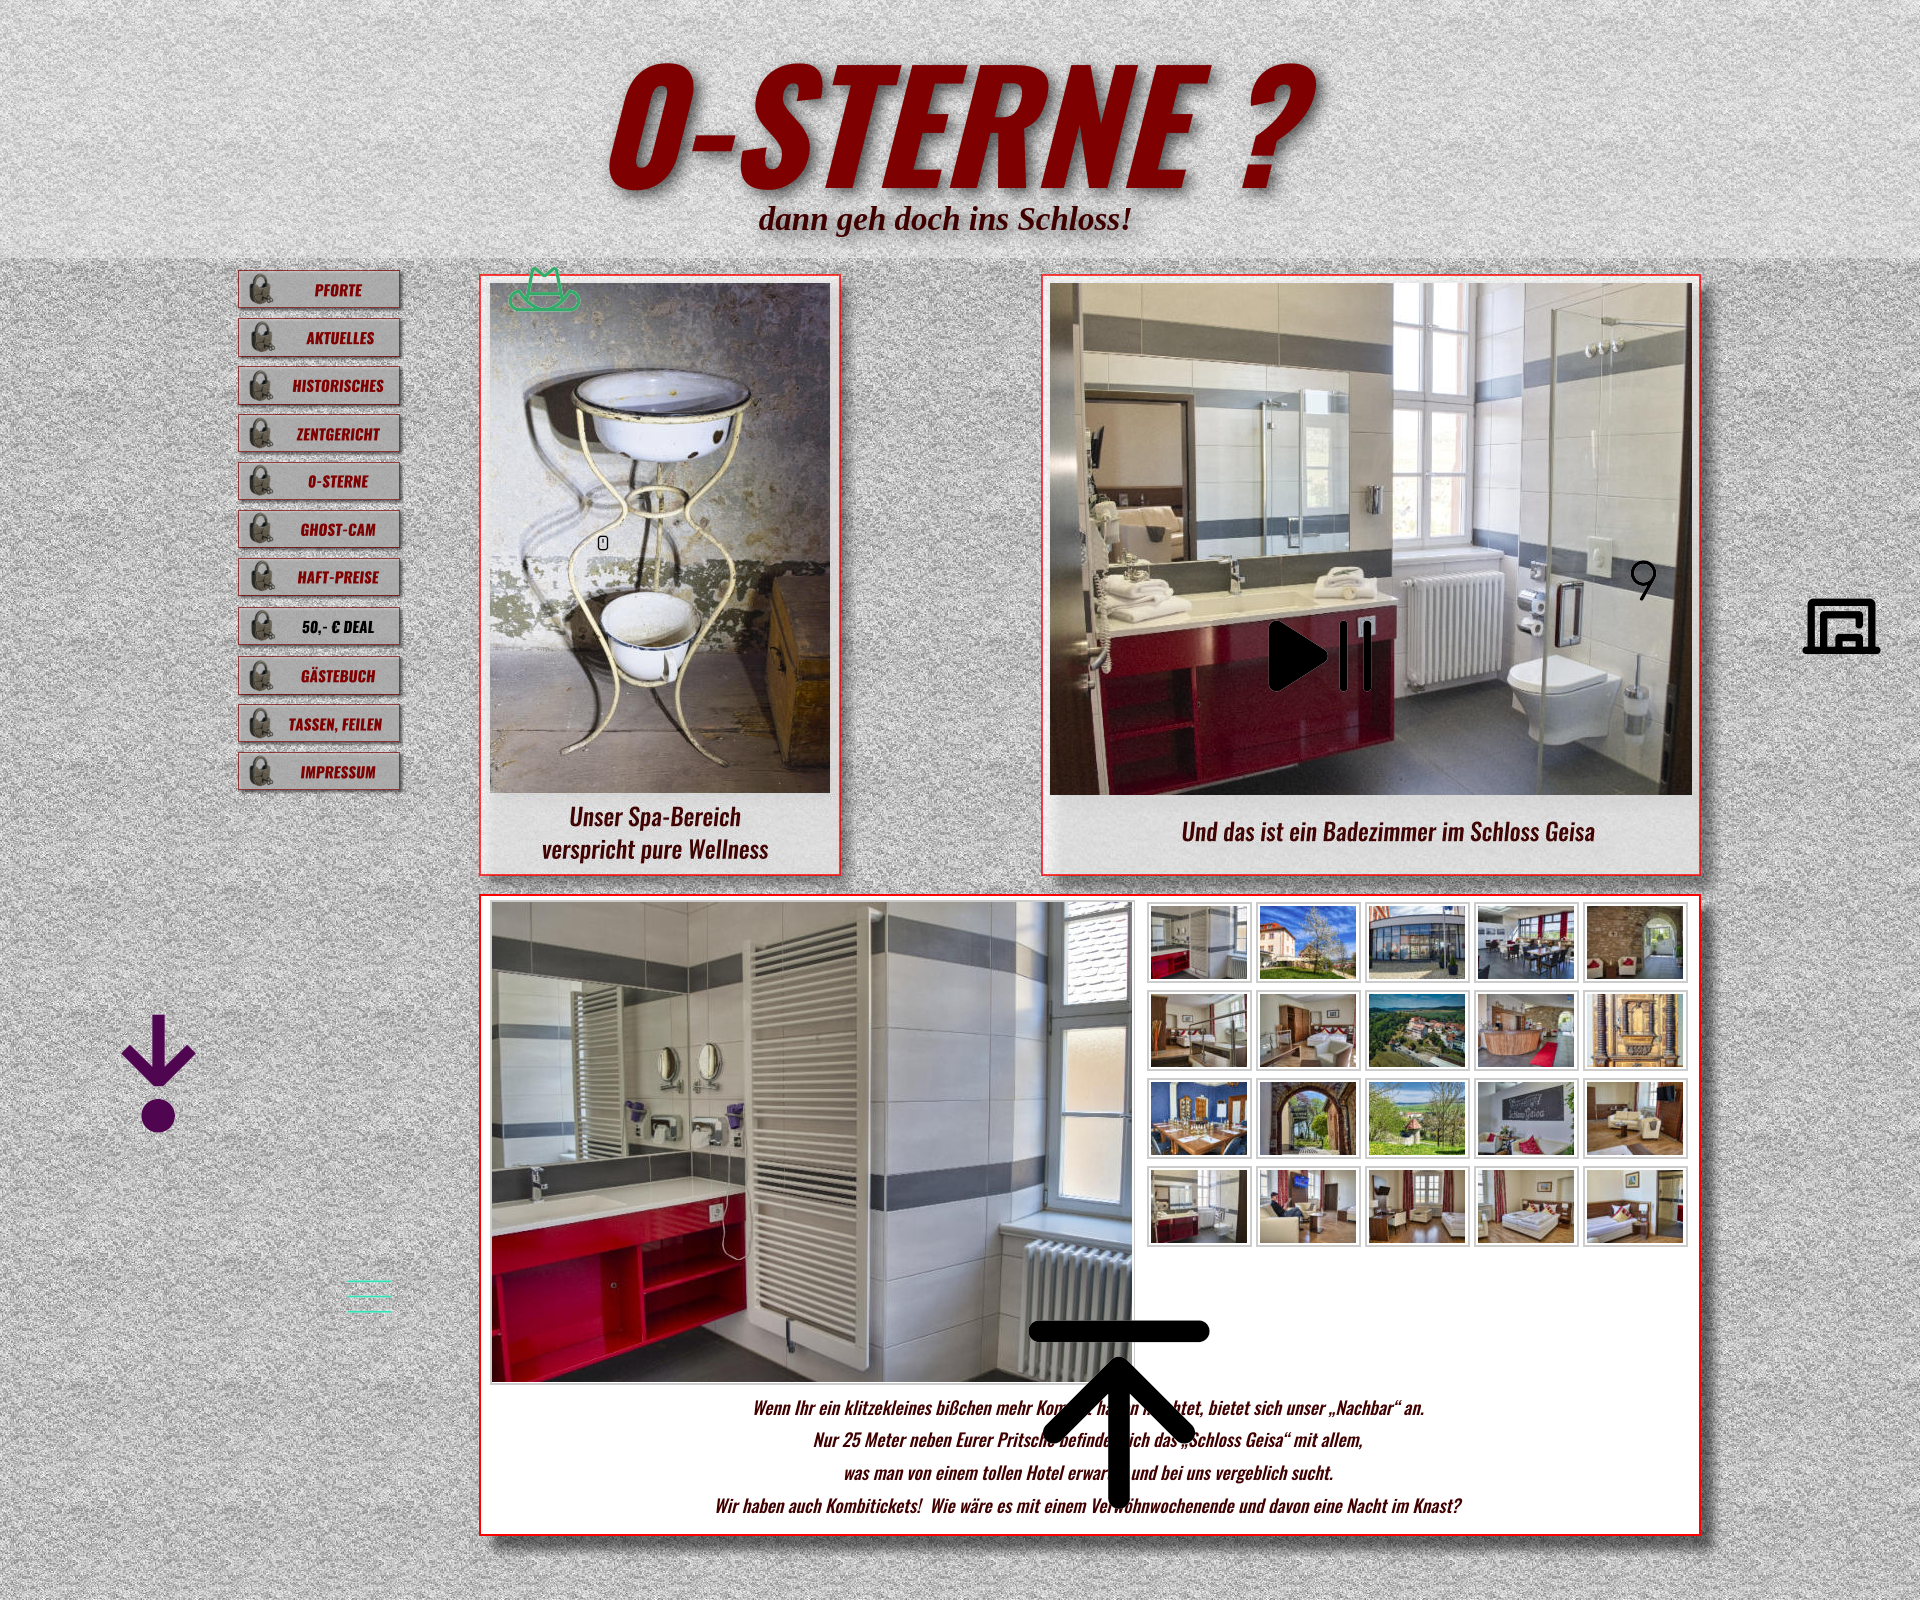 Image resolution: width=1920 pixels, height=1600 pixels. Describe the element at coordinates (603, 543) in the screenshot. I see `mouse input device settings` at that location.